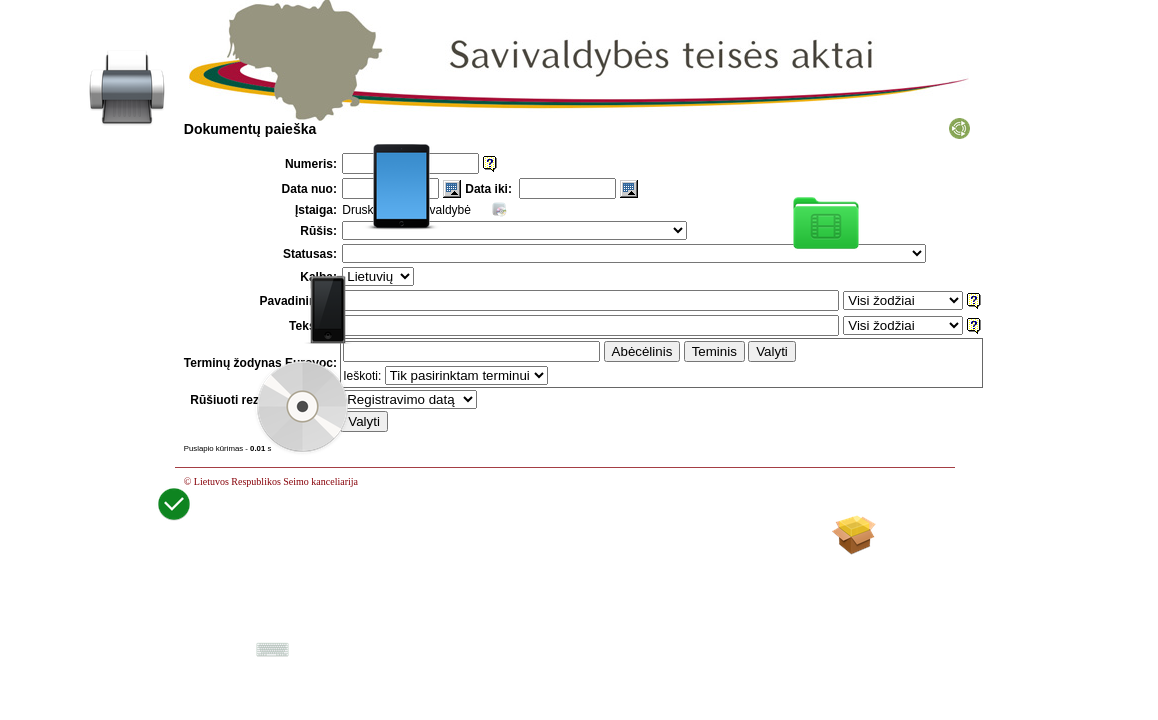 This screenshot has height=720, width=1158. I want to click on indicates file has been successfully synced, so click(174, 504).